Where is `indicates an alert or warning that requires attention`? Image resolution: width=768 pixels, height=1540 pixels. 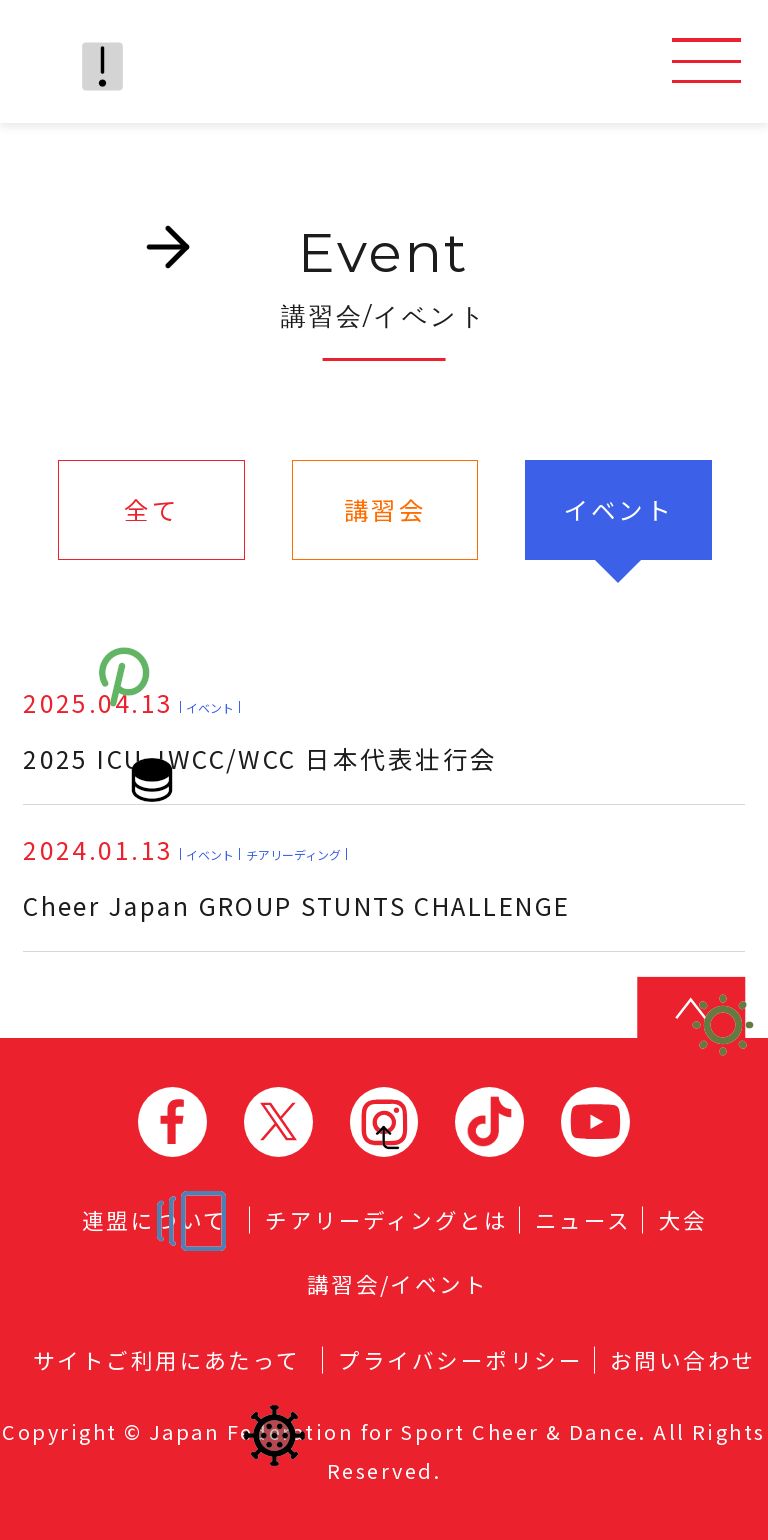 indicates an alert or warning that requires attention is located at coordinates (102, 66).